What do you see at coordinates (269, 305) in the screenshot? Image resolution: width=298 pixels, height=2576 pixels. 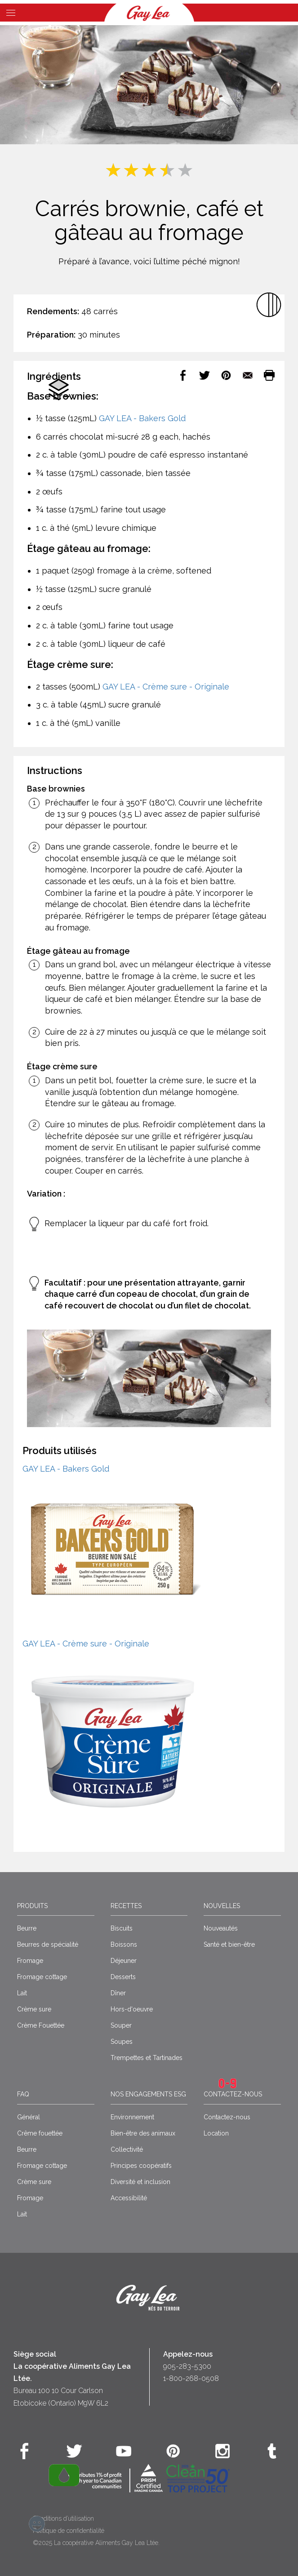 I see `toggle between light and dark mode` at bounding box center [269, 305].